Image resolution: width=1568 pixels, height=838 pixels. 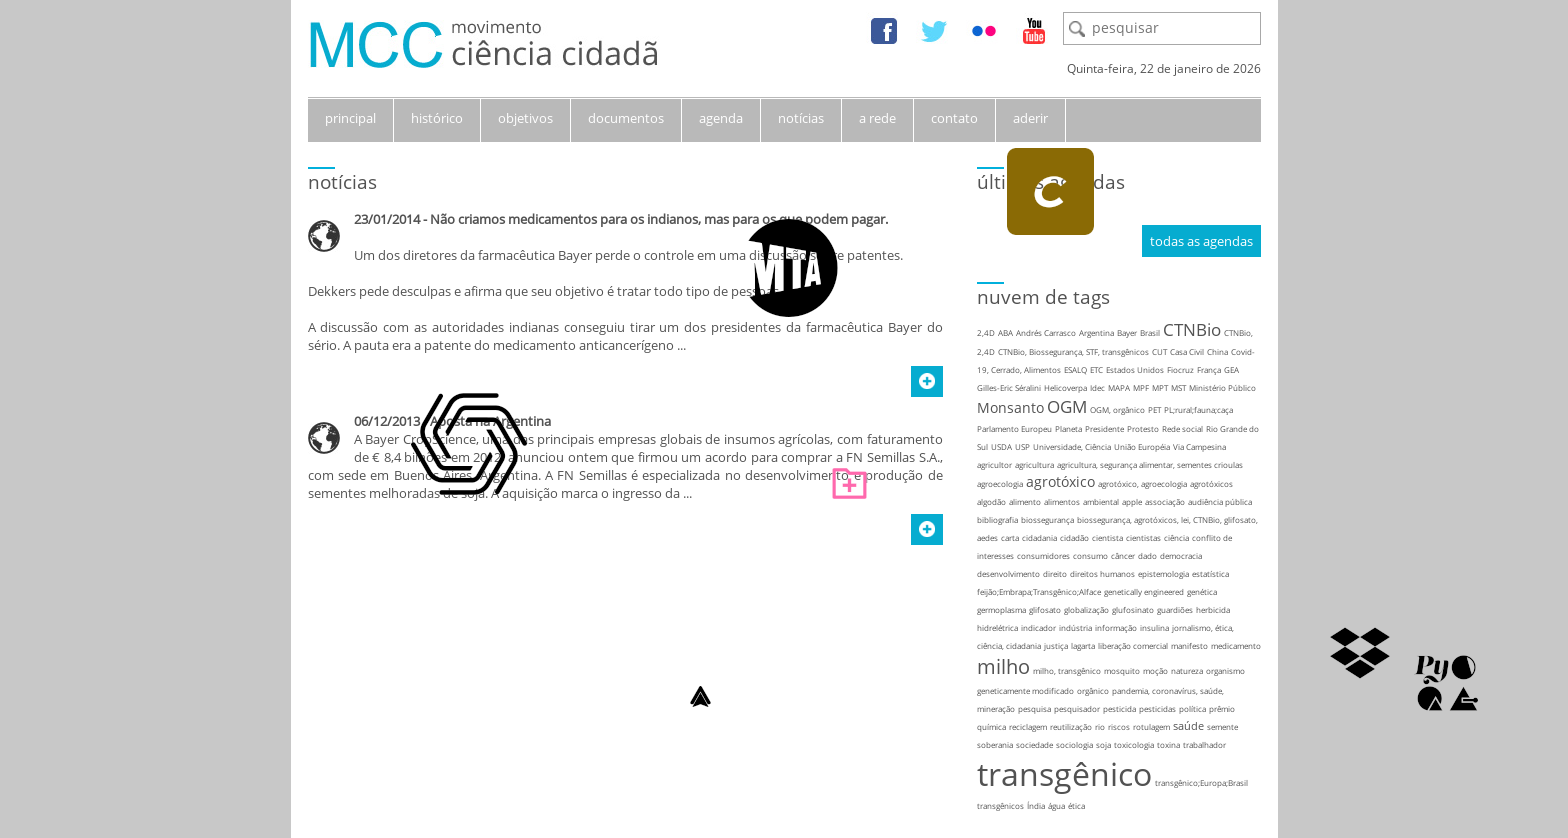 What do you see at coordinates (700, 696) in the screenshot?
I see `open android auto app` at bounding box center [700, 696].